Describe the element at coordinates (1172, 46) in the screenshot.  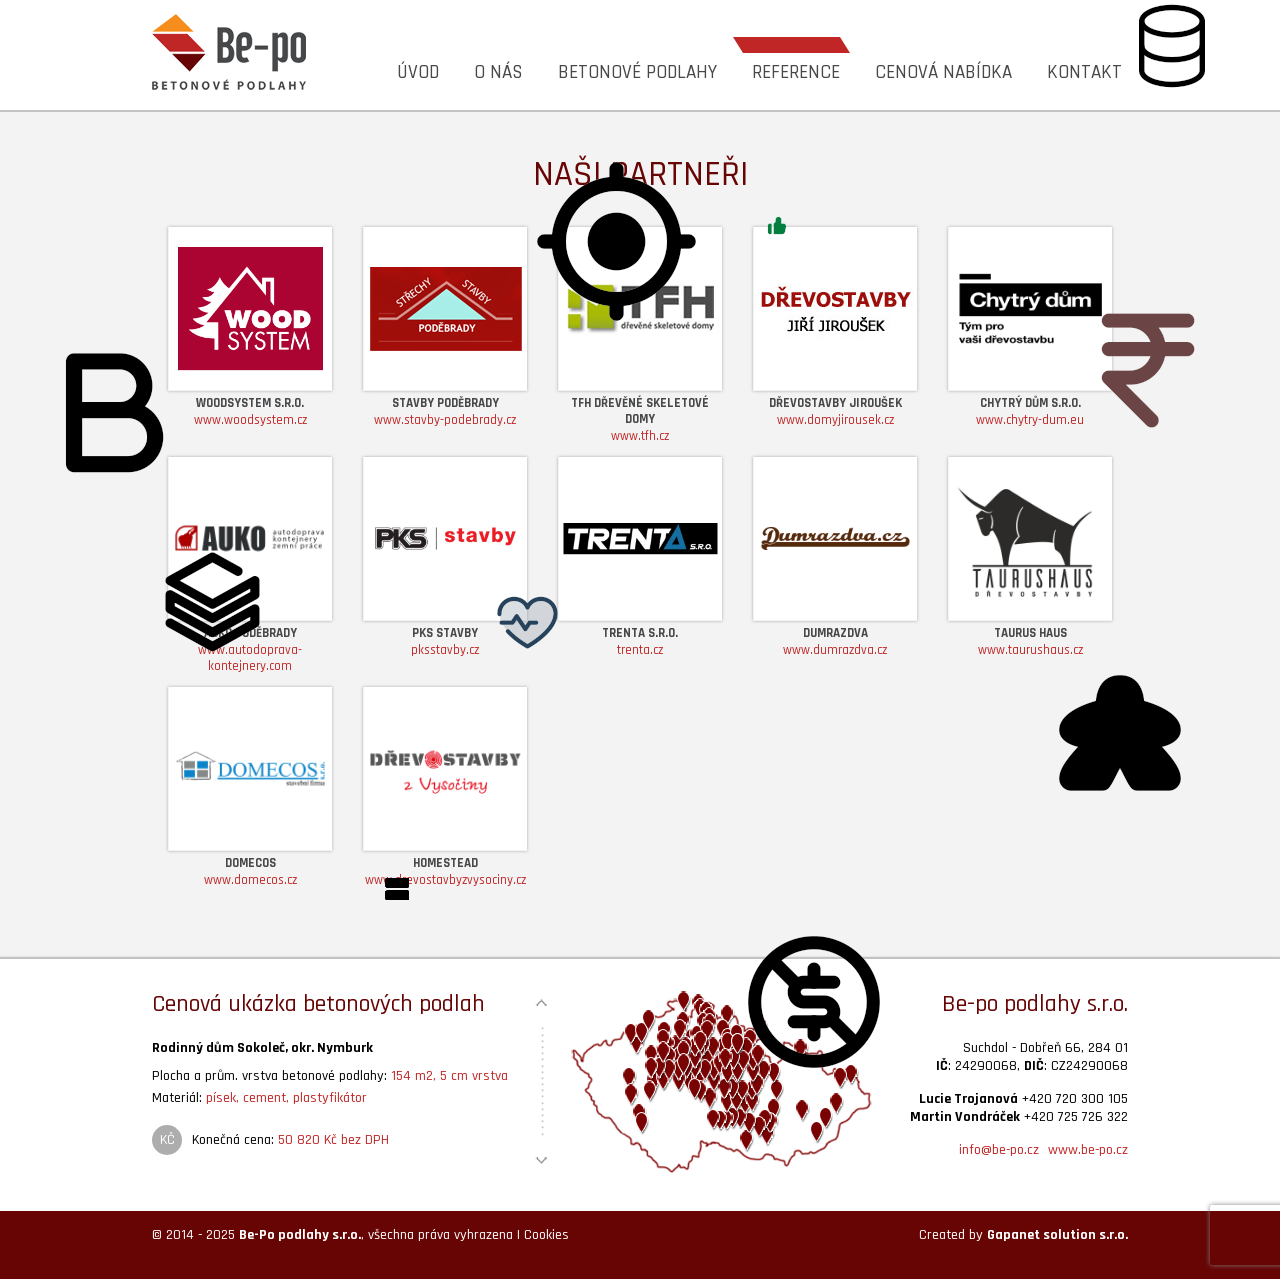
I see `access server settings` at that location.